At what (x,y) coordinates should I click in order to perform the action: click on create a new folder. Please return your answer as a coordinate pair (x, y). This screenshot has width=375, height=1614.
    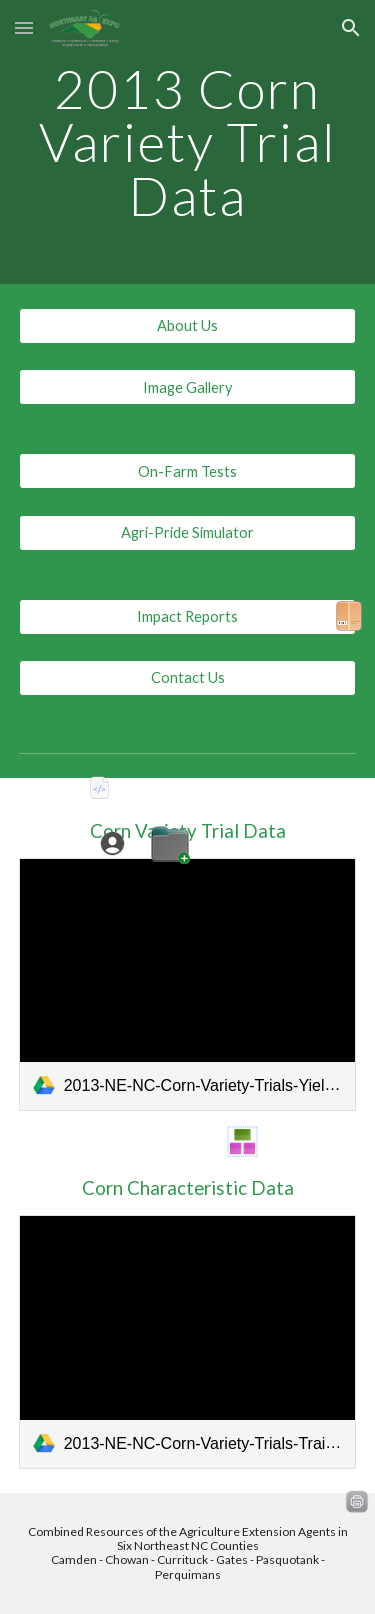
    Looking at the image, I should click on (170, 844).